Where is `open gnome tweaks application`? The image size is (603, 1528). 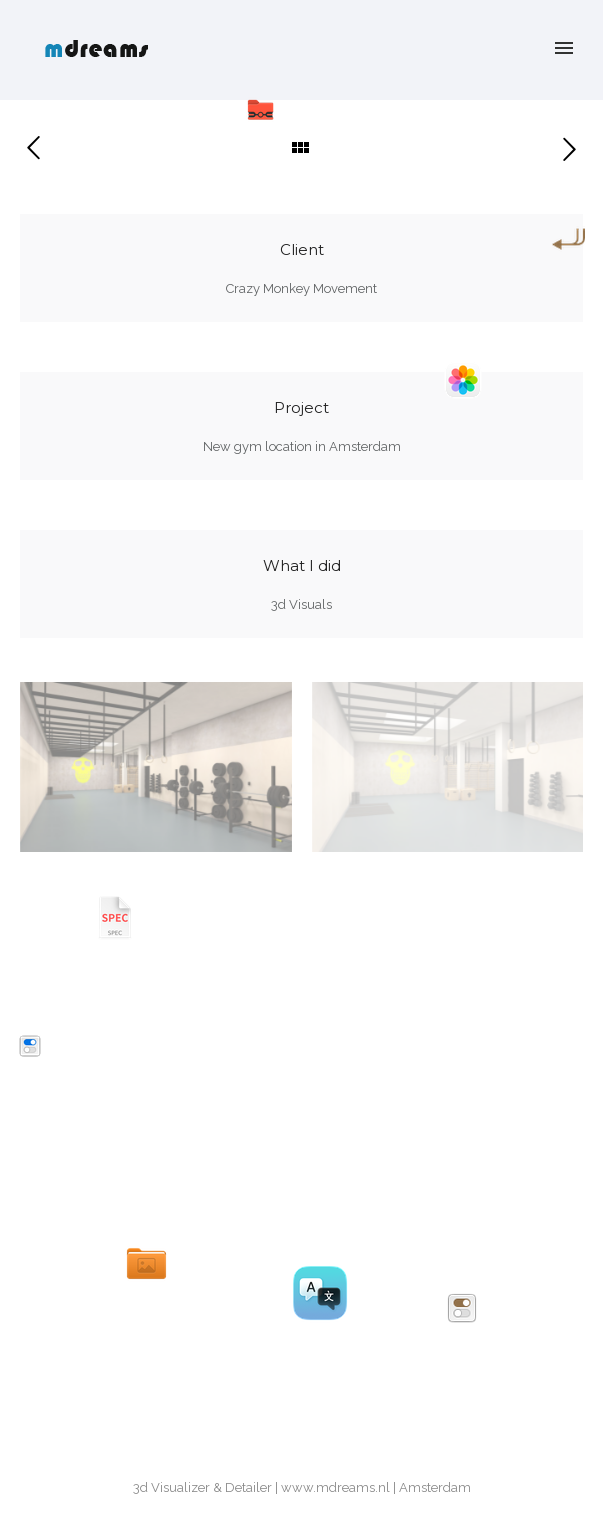 open gnome tweaks application is located at coordinates (462, 1308).